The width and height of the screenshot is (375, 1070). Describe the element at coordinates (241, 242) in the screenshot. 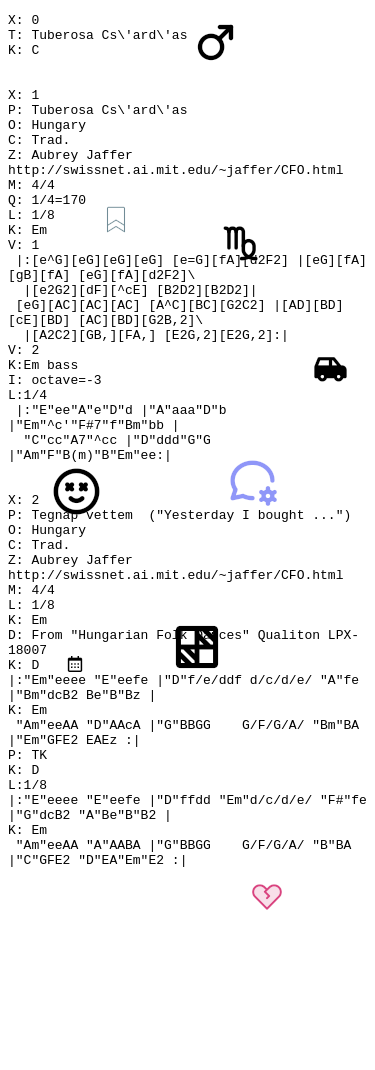

I see `indicates virgo zodiac sign` at that location.